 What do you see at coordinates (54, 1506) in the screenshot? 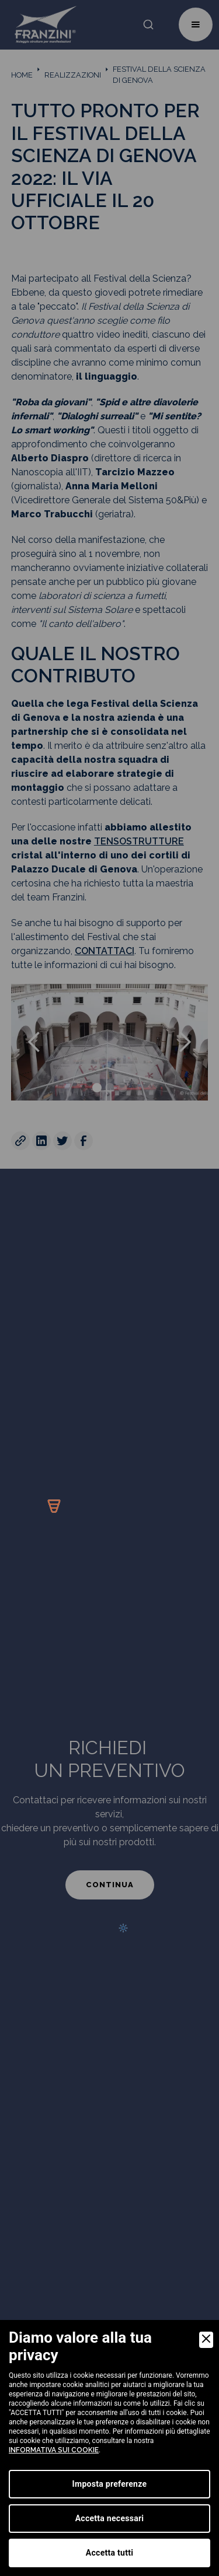
I see `view sales funnel analytics` at bounding box center [54, 1506].